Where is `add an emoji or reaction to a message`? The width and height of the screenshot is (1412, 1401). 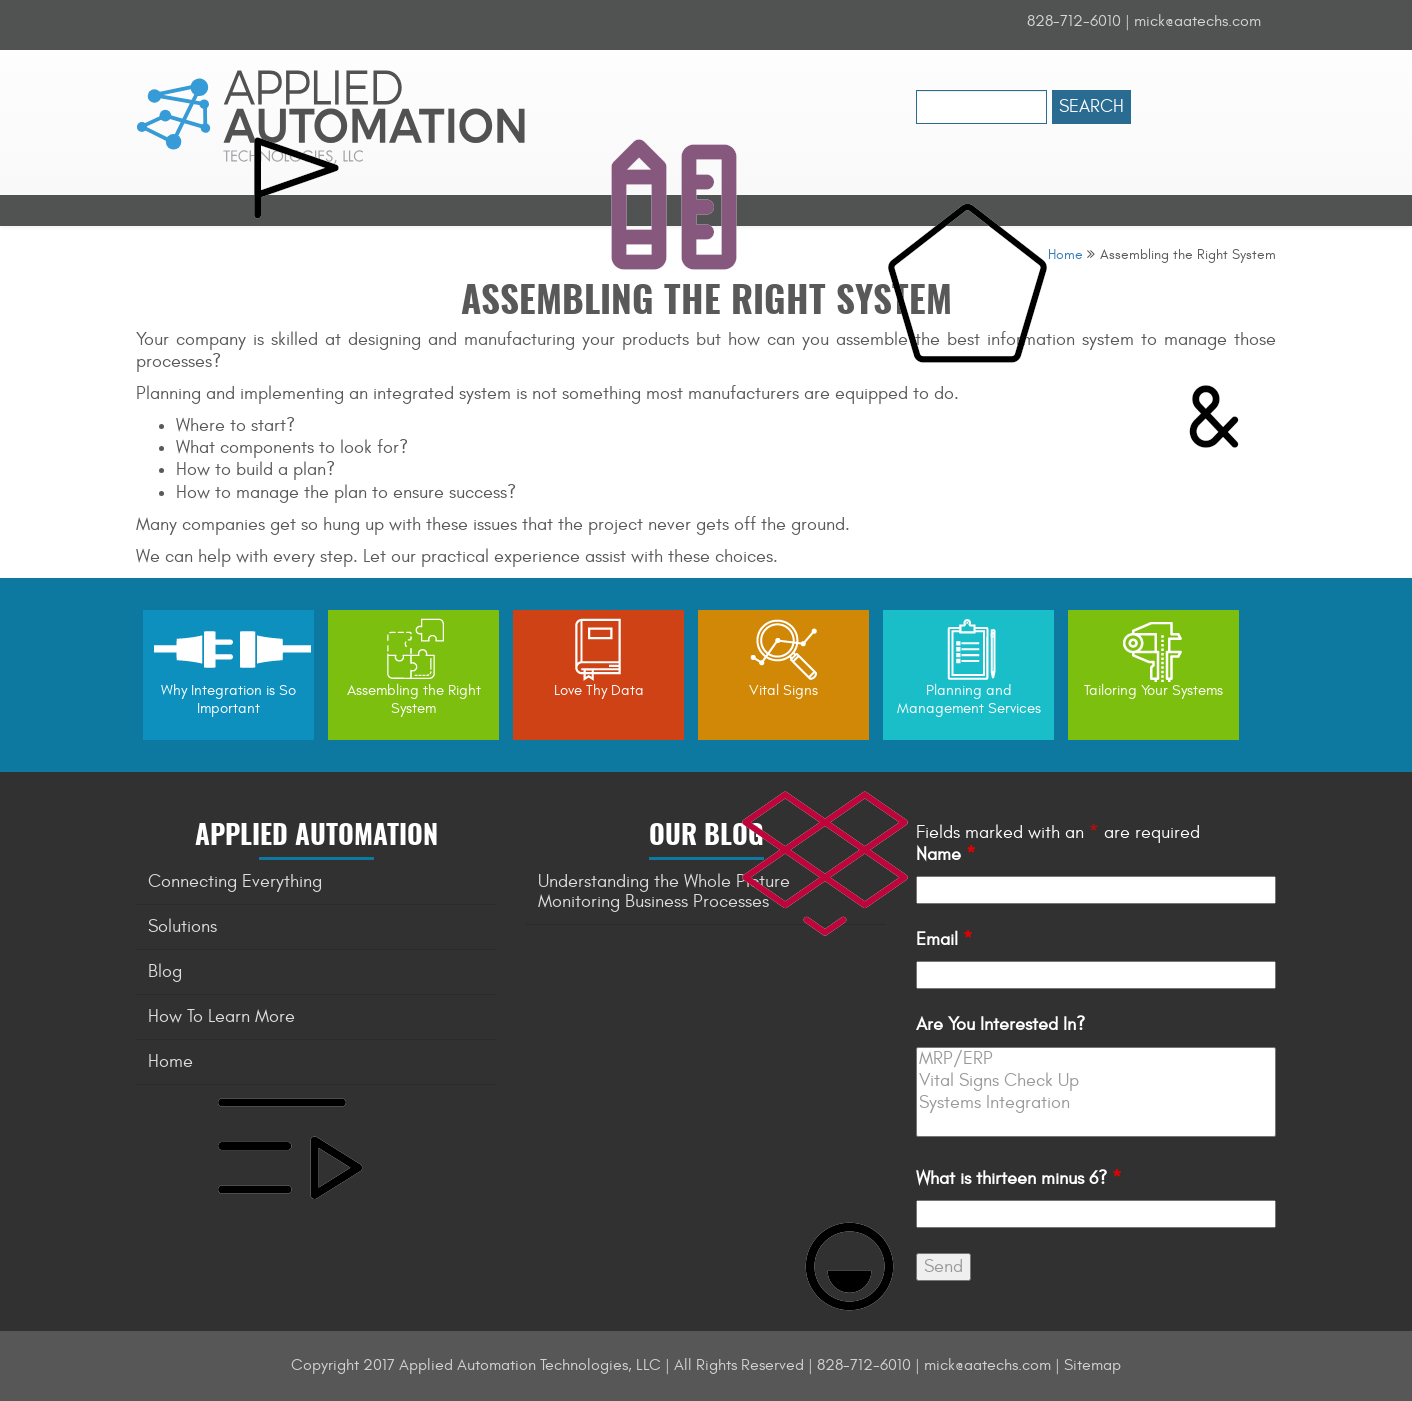 add an emoji or reaction to a message is located at coordinates (849, 1266).